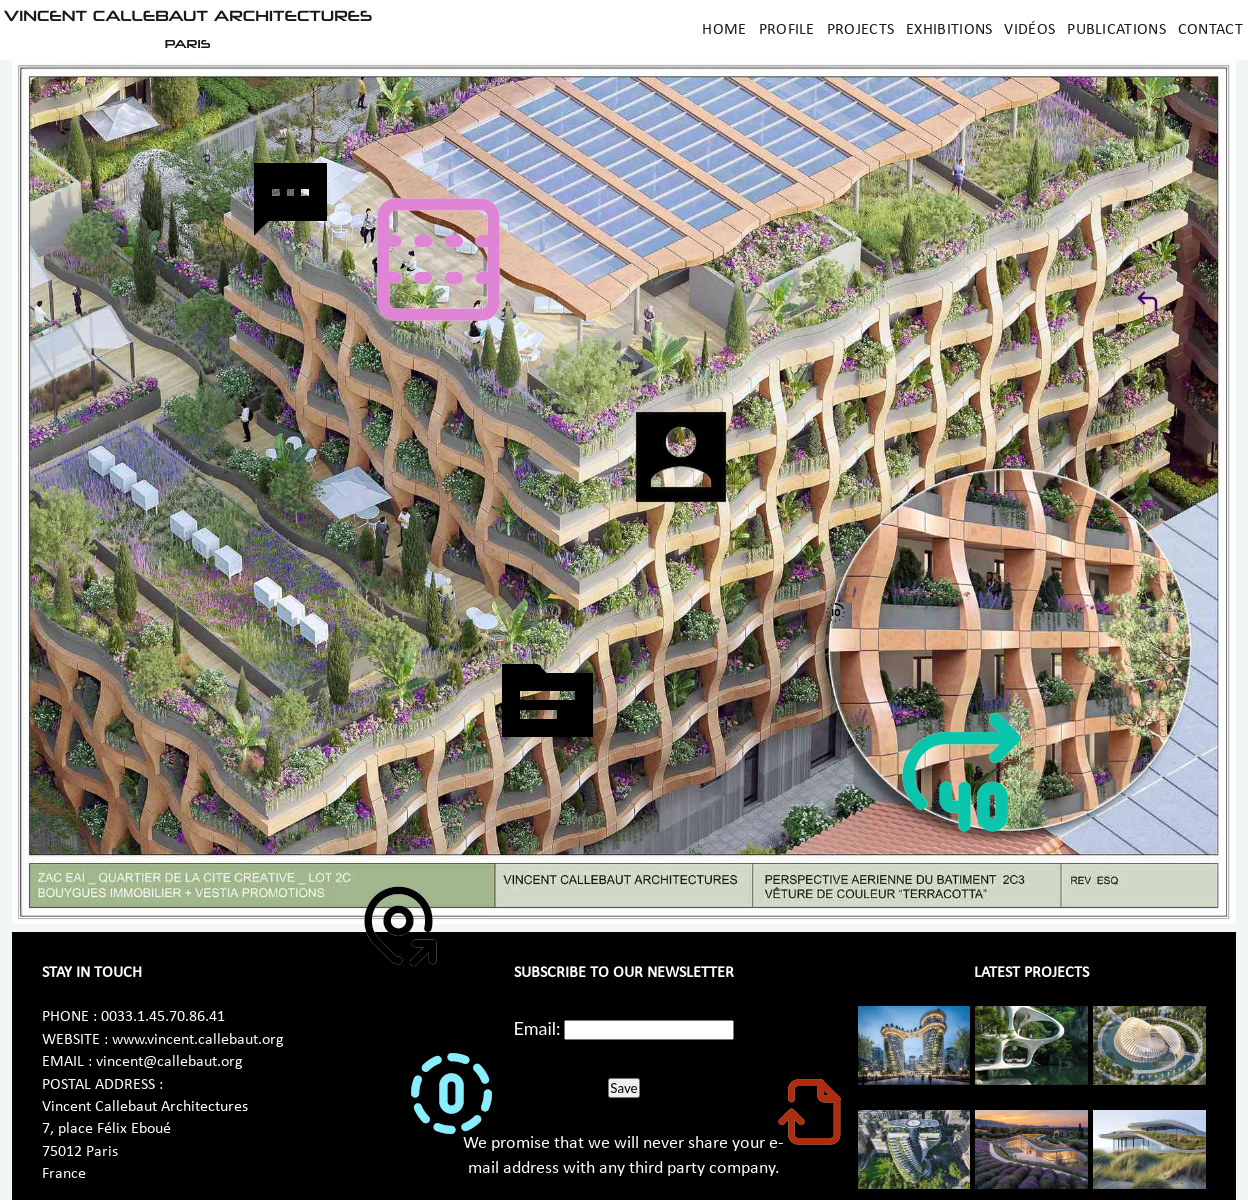 This screenshot has height=1200, width=1248. Describe the element at coordinates (290, 199) in the screenshot. I see `open text messaging app` at that location.